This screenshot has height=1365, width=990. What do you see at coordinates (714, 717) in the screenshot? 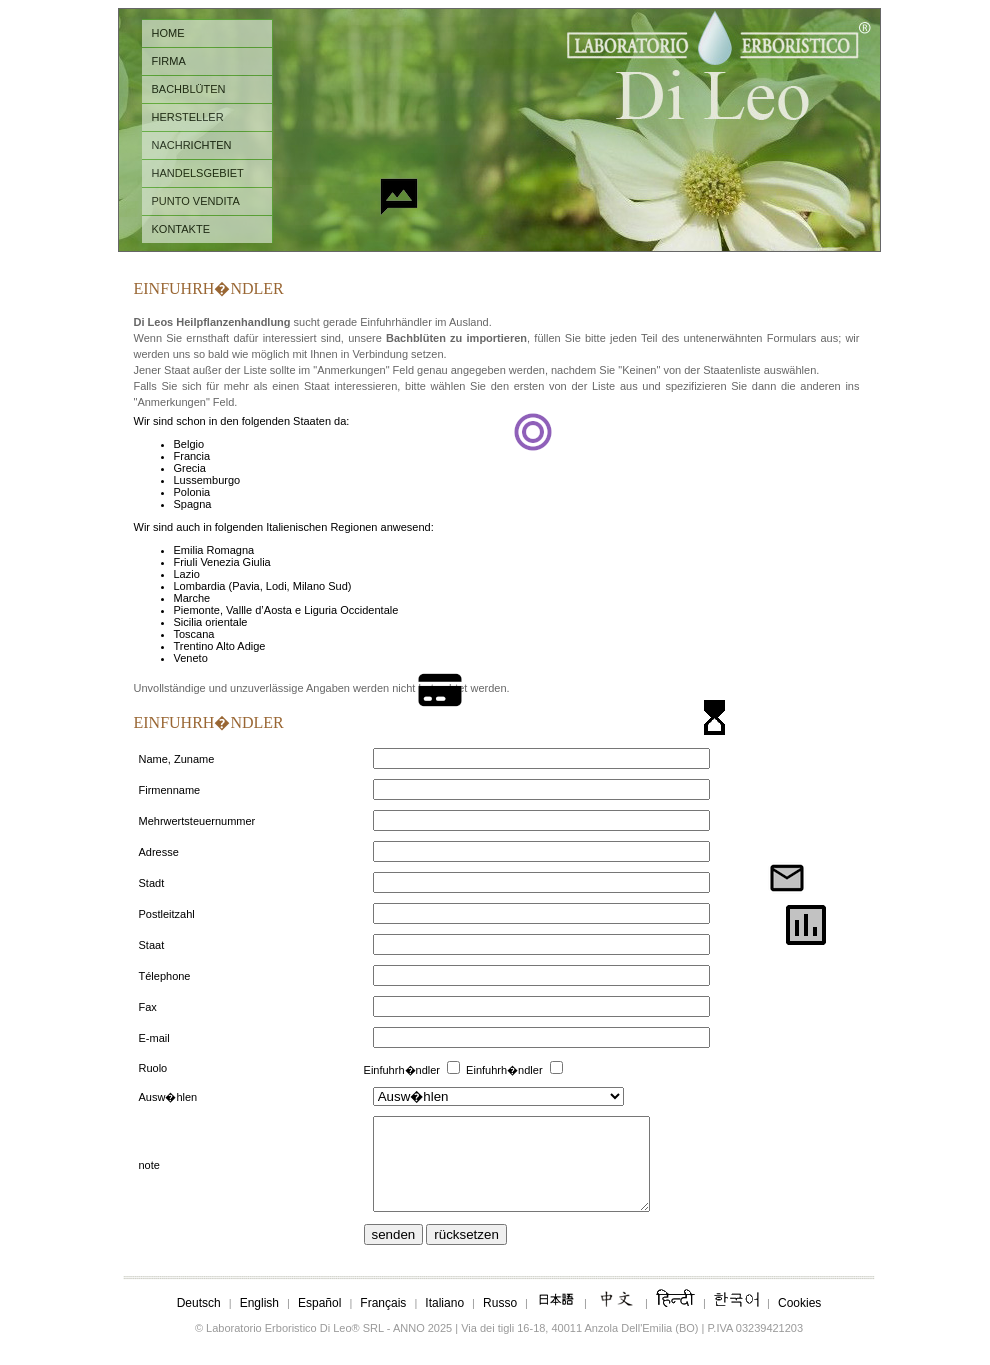
I see `indicates time remaining or process in progress` at bounding box center [714, 717].